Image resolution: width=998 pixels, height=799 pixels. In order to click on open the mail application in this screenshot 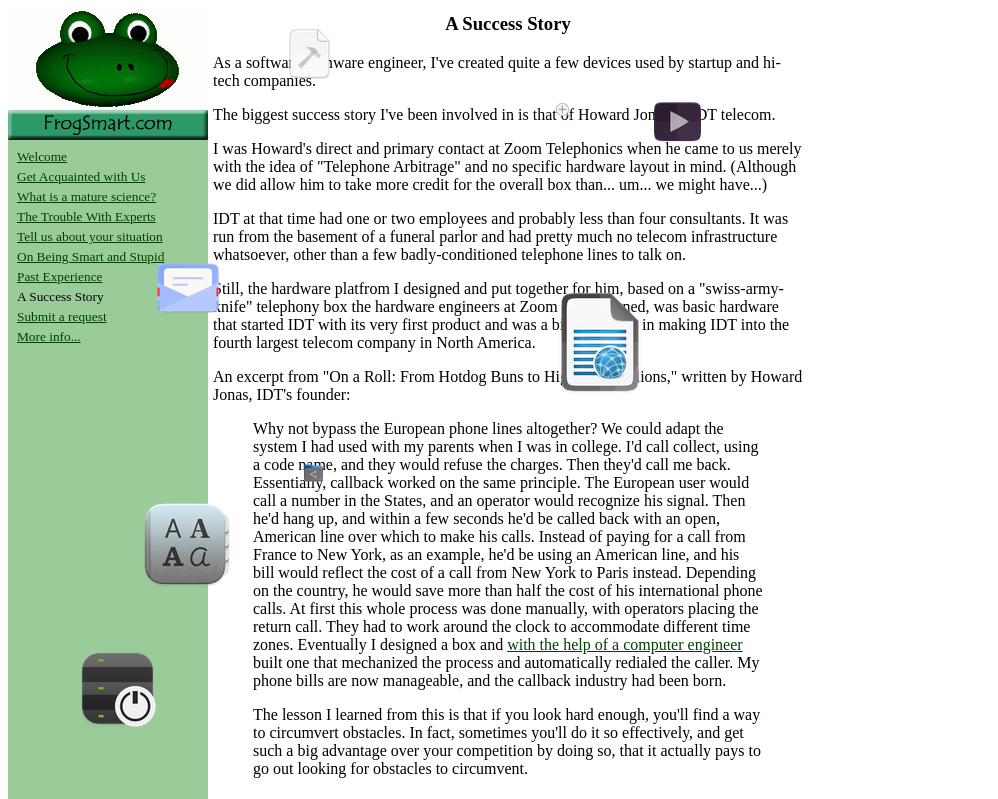, I will do `click(188, 288)`.